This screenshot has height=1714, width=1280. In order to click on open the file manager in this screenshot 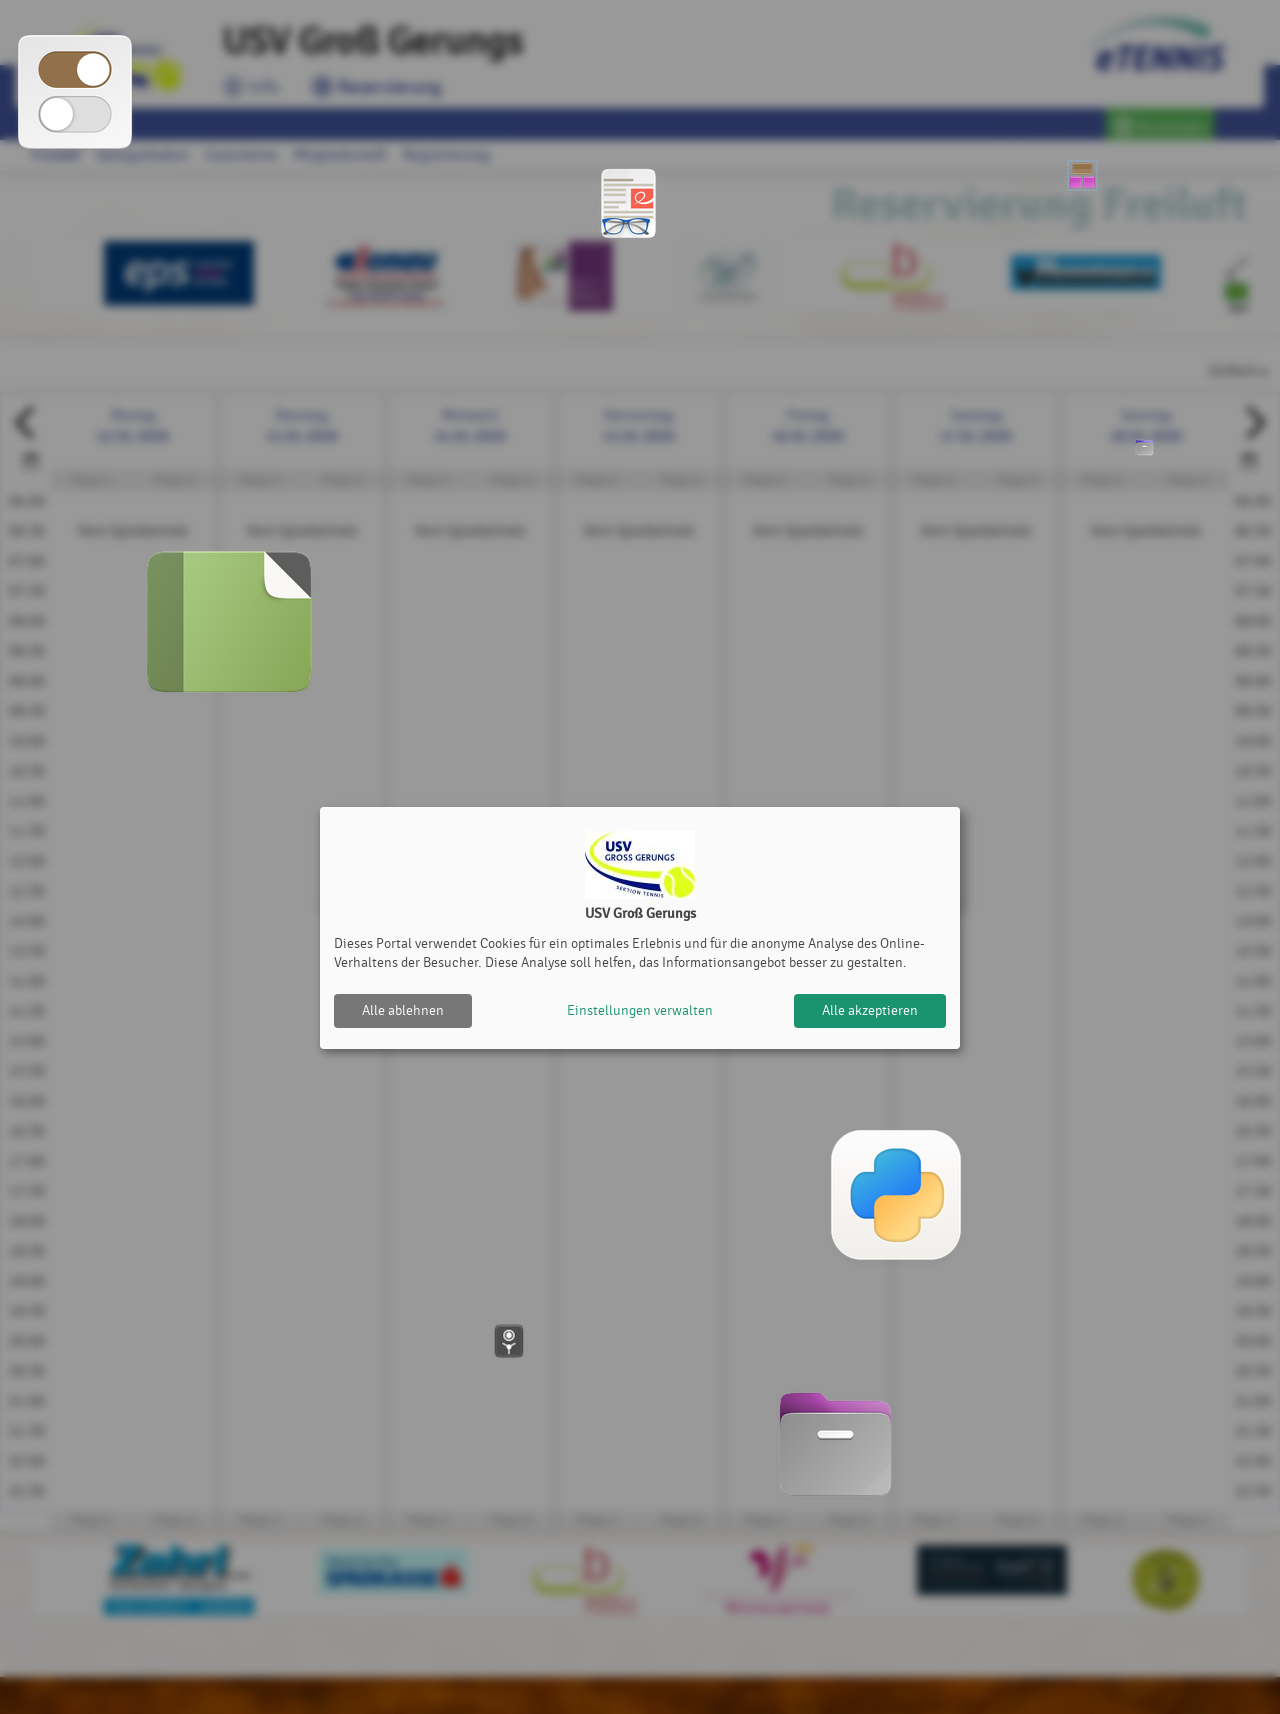, I will do `click(835, 1444)`.